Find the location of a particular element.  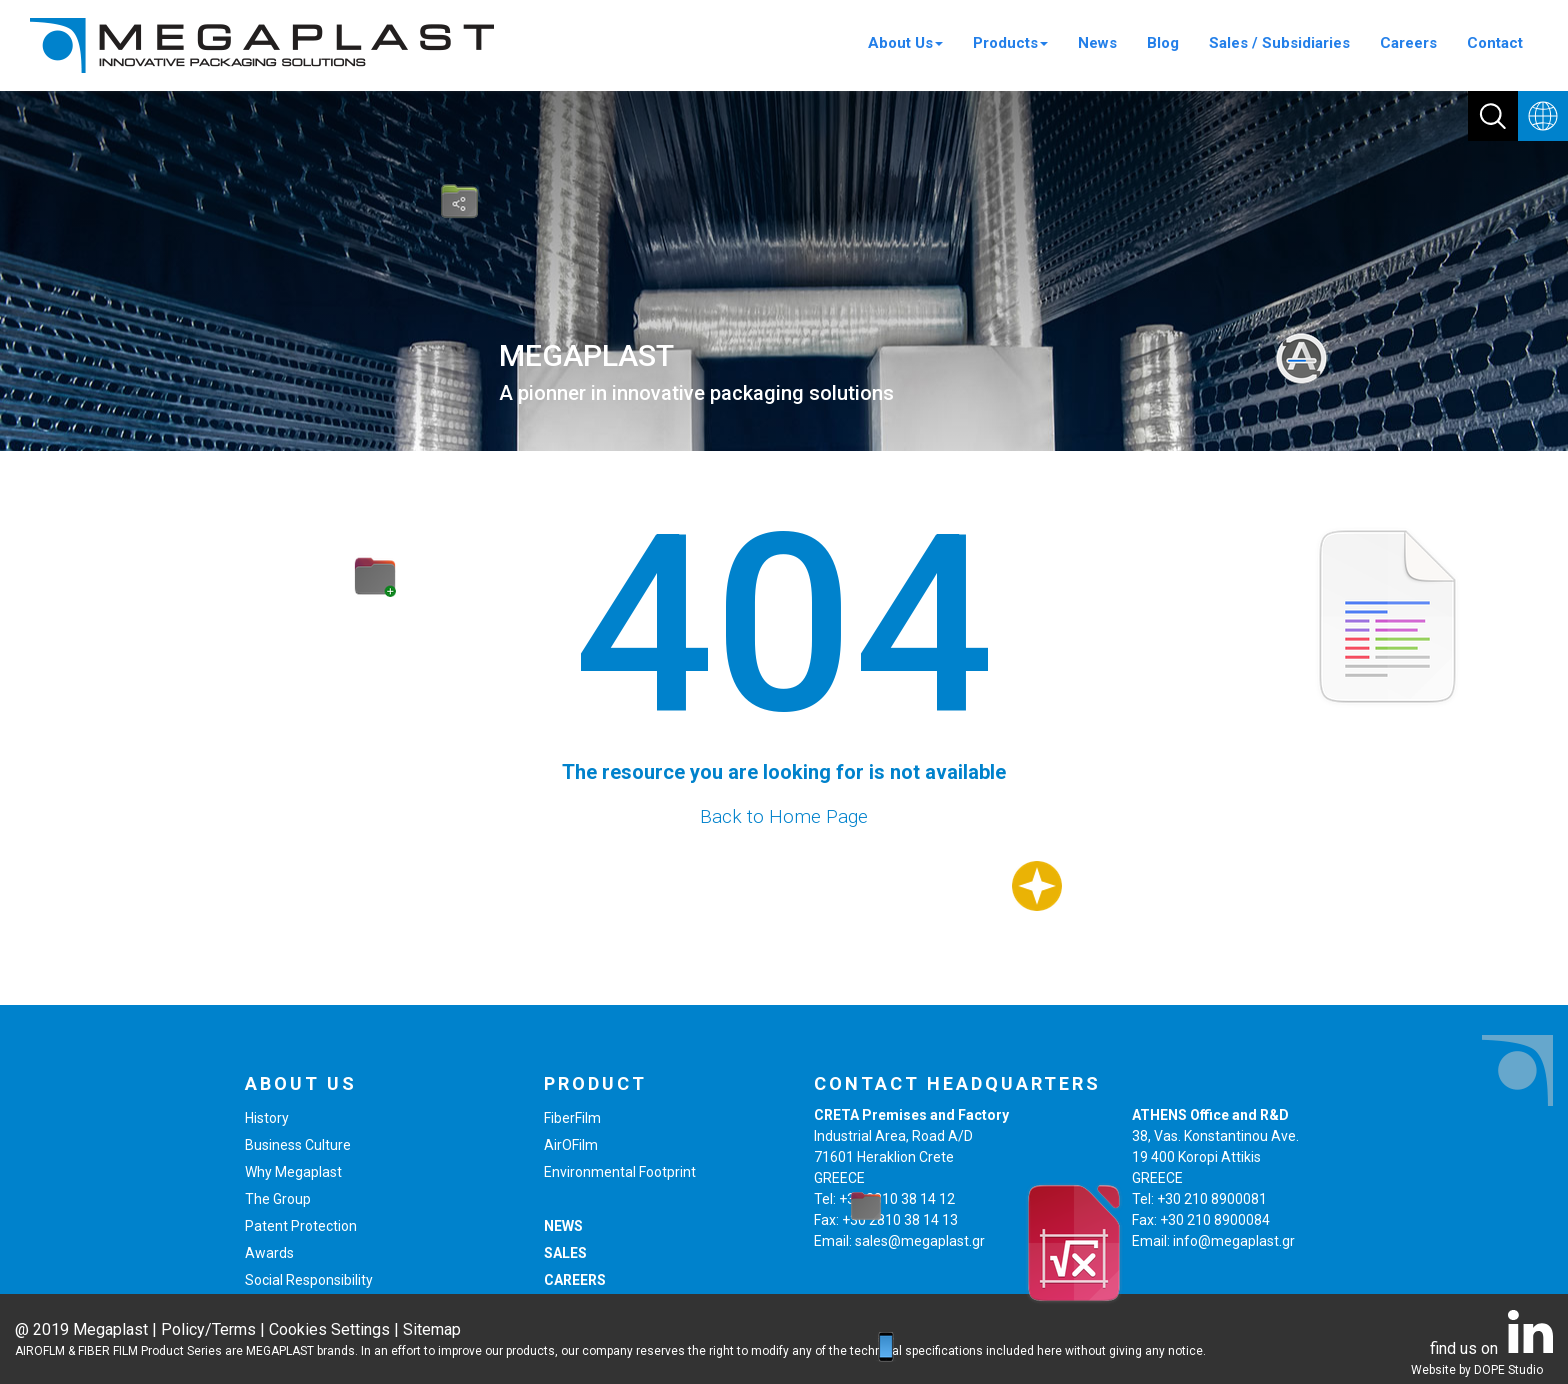

create a new folder is located at coordinates (375, 576).